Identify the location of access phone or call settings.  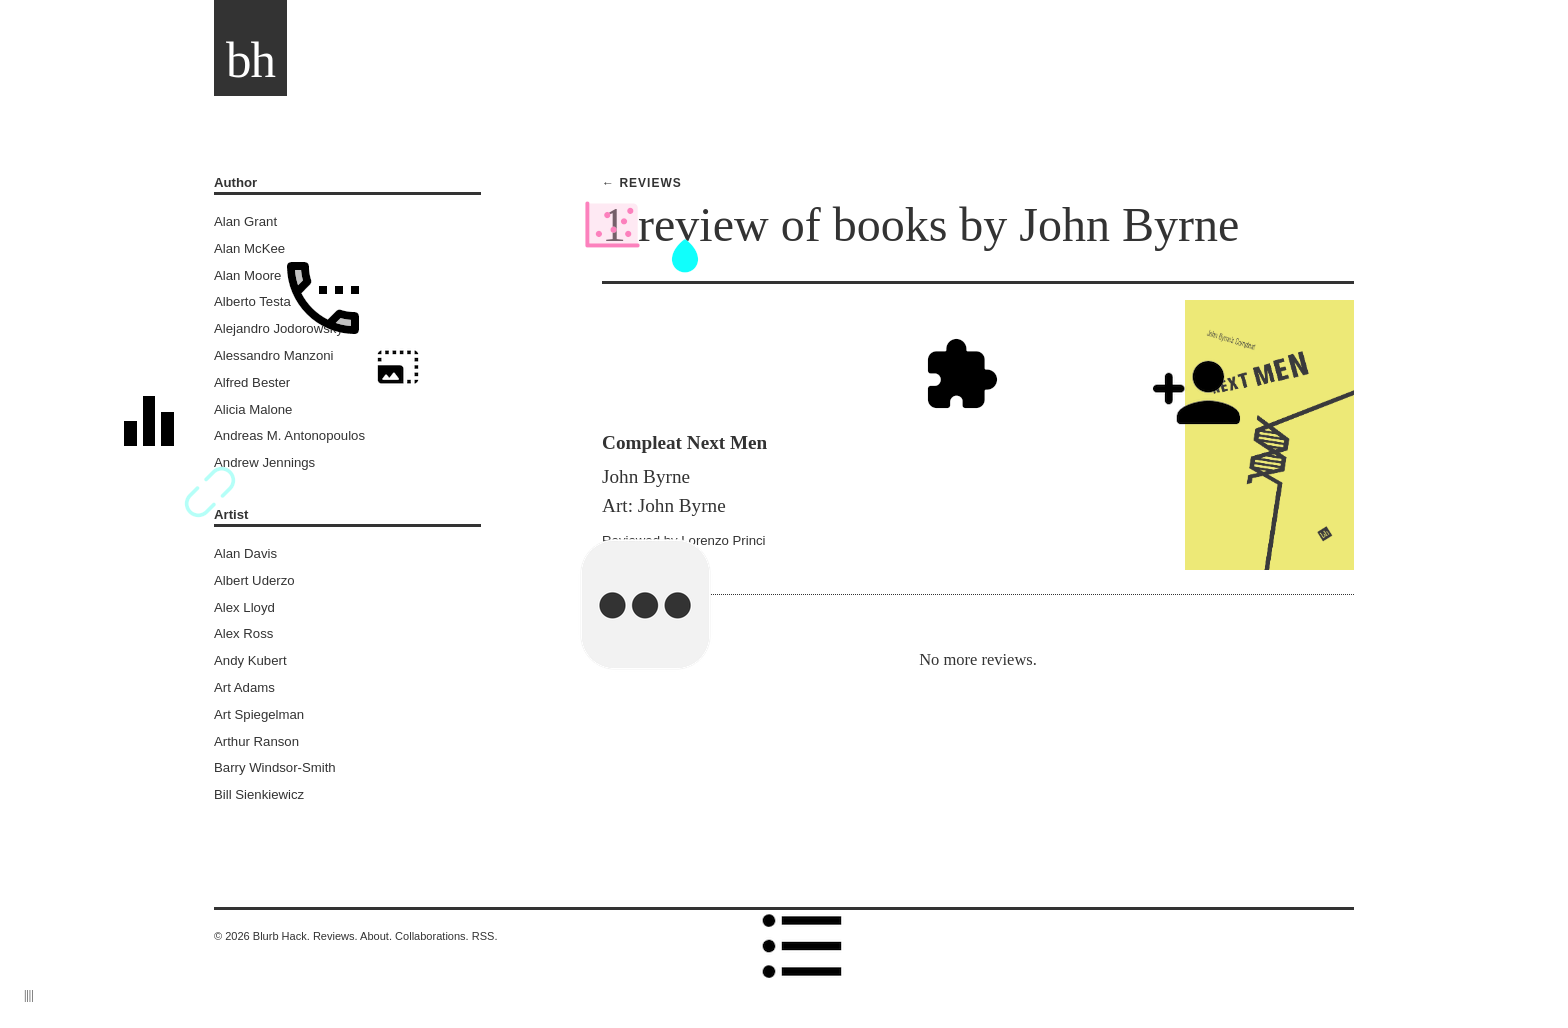
(323, 298).